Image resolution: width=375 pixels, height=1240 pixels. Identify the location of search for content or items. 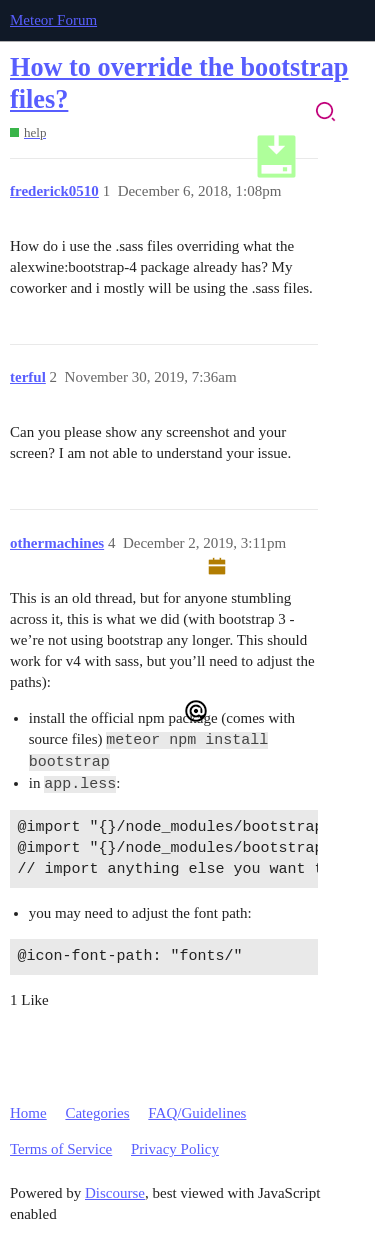
(325, 111).